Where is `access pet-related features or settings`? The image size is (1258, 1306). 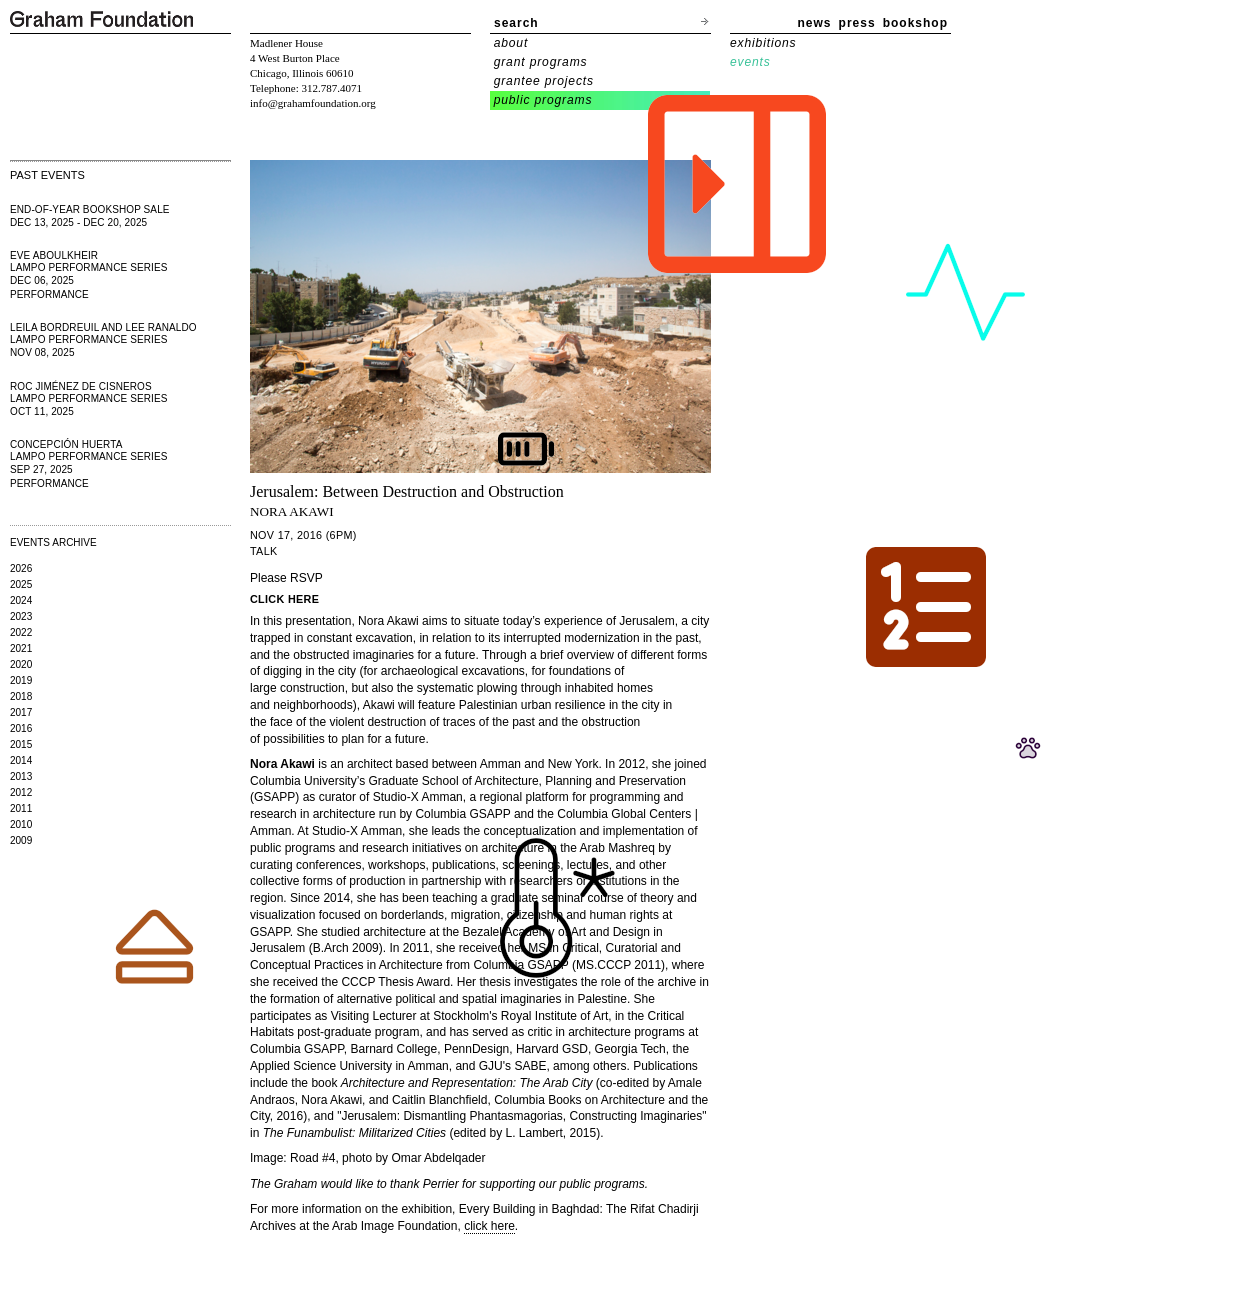
access pet-related features or settings is located at coordinates (1028, 748).